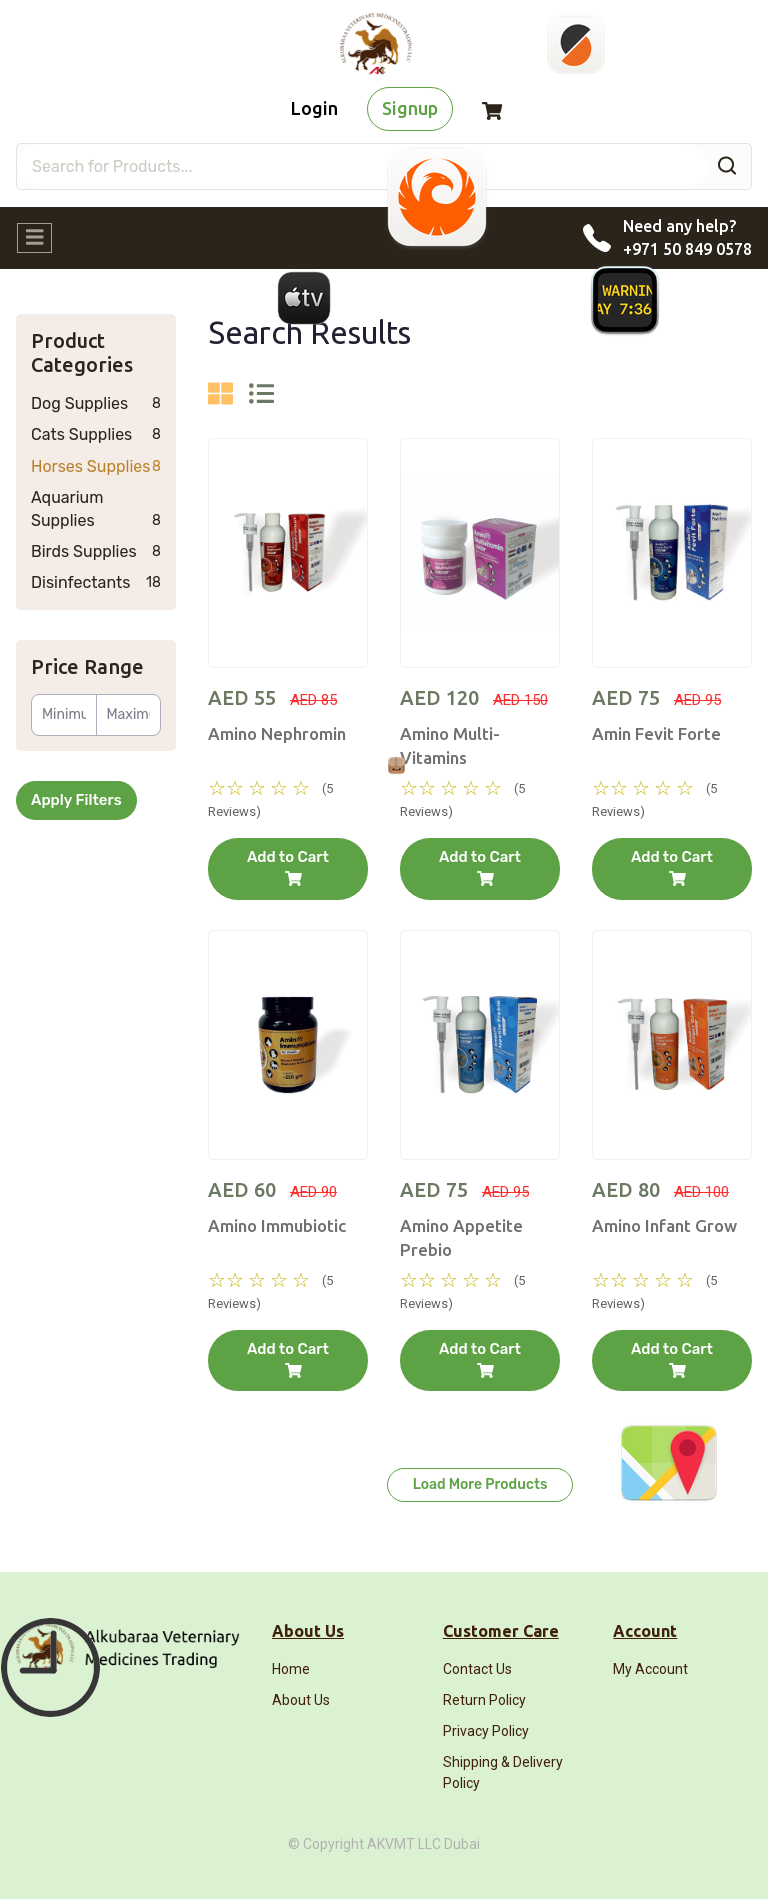 Image resolution: width=768 pixels, height=1899 pixels. Describe the element at coordinates (50, 1667) in the screenshot. I see `access date and time settings` at that location.